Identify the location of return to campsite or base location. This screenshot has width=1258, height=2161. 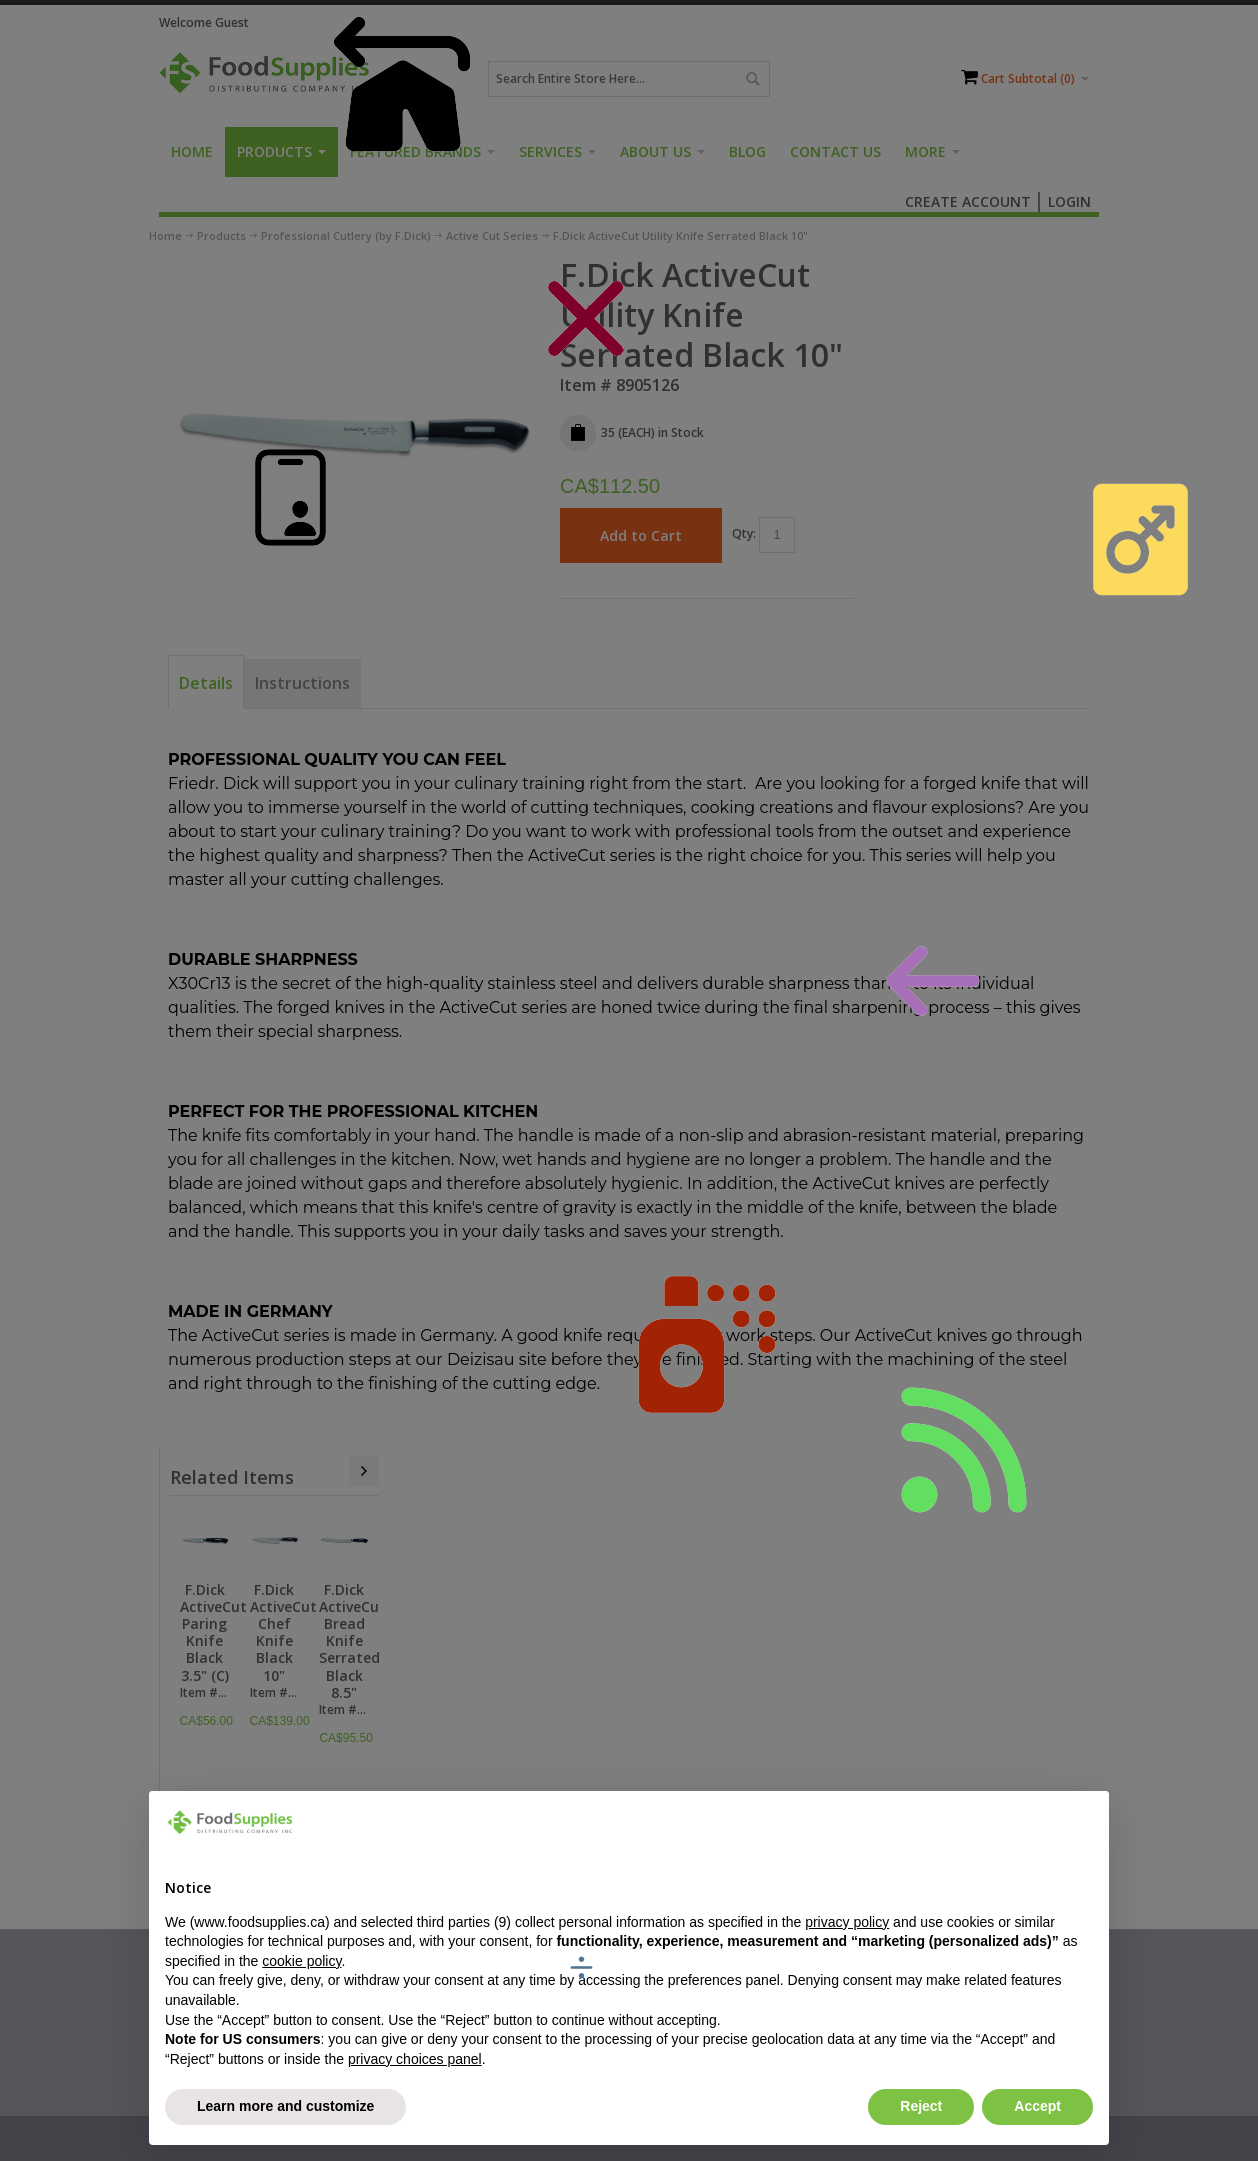
(403, 84).